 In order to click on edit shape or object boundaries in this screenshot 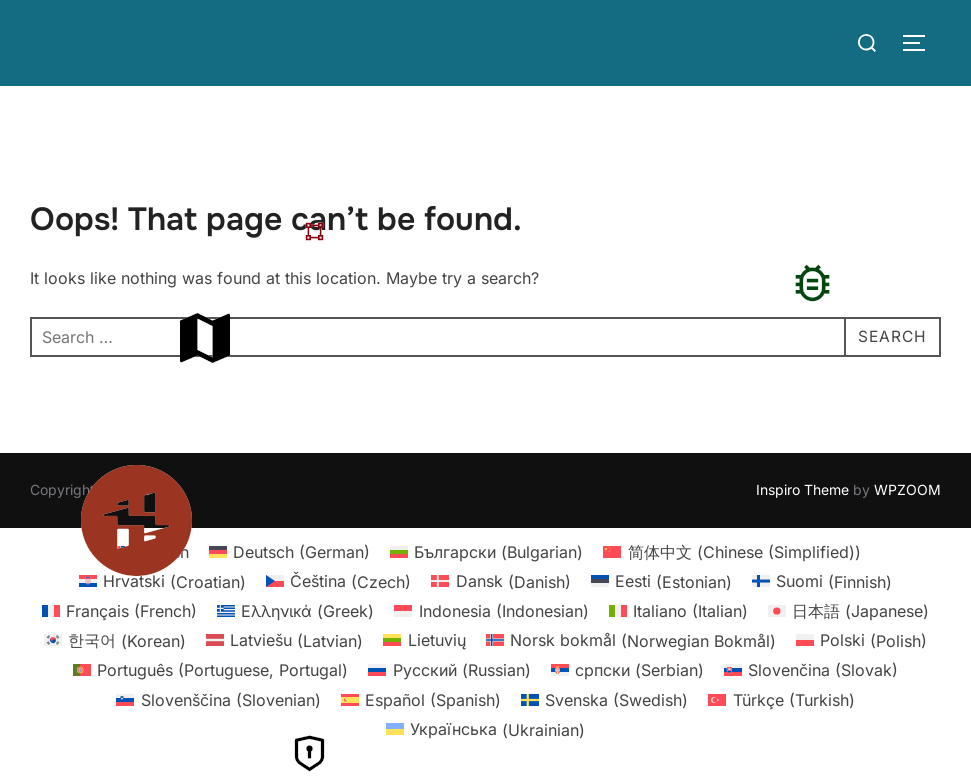, I will do `click(314, 231)`.